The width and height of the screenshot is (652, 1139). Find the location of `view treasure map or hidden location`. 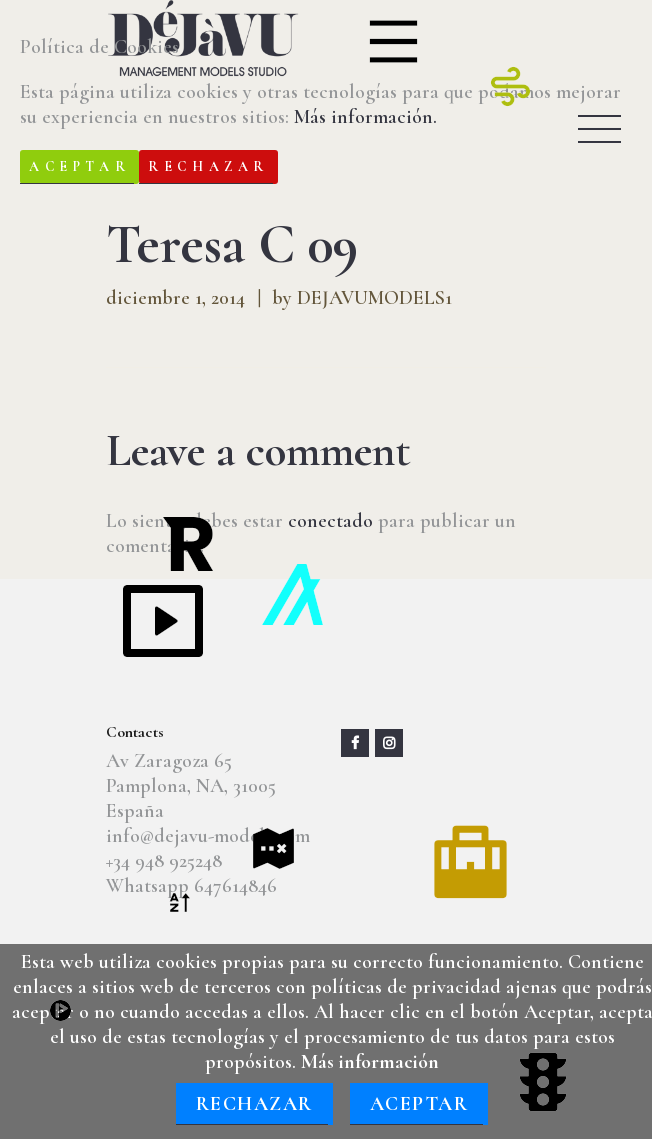

view treasure map or hidden location is located at coordinates (273, 848).